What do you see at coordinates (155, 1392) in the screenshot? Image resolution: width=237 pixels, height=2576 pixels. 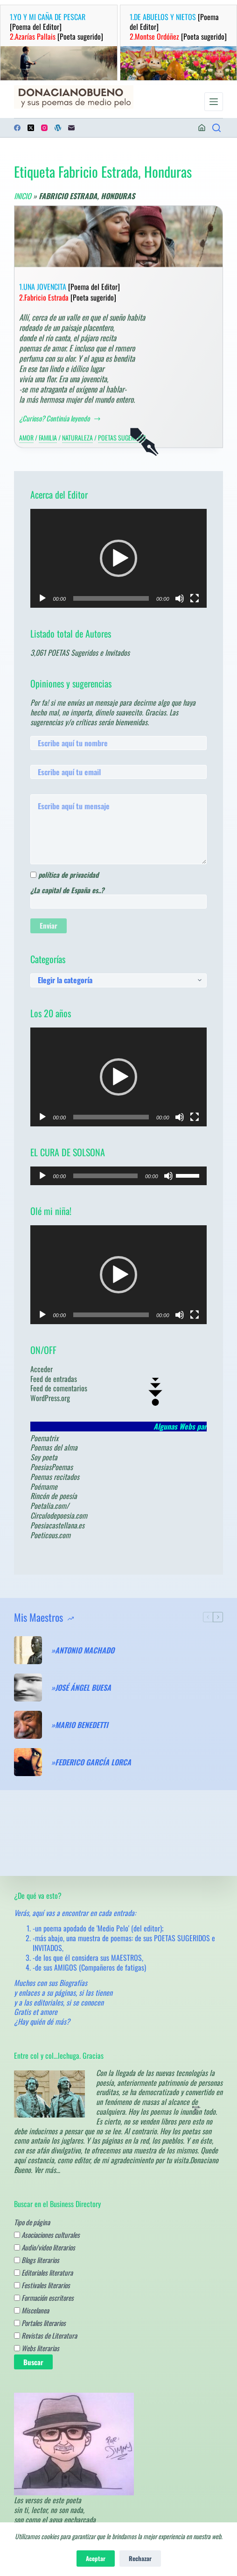 I see `pounce or quick attack action in a game` at bounding box center [155, 1392].